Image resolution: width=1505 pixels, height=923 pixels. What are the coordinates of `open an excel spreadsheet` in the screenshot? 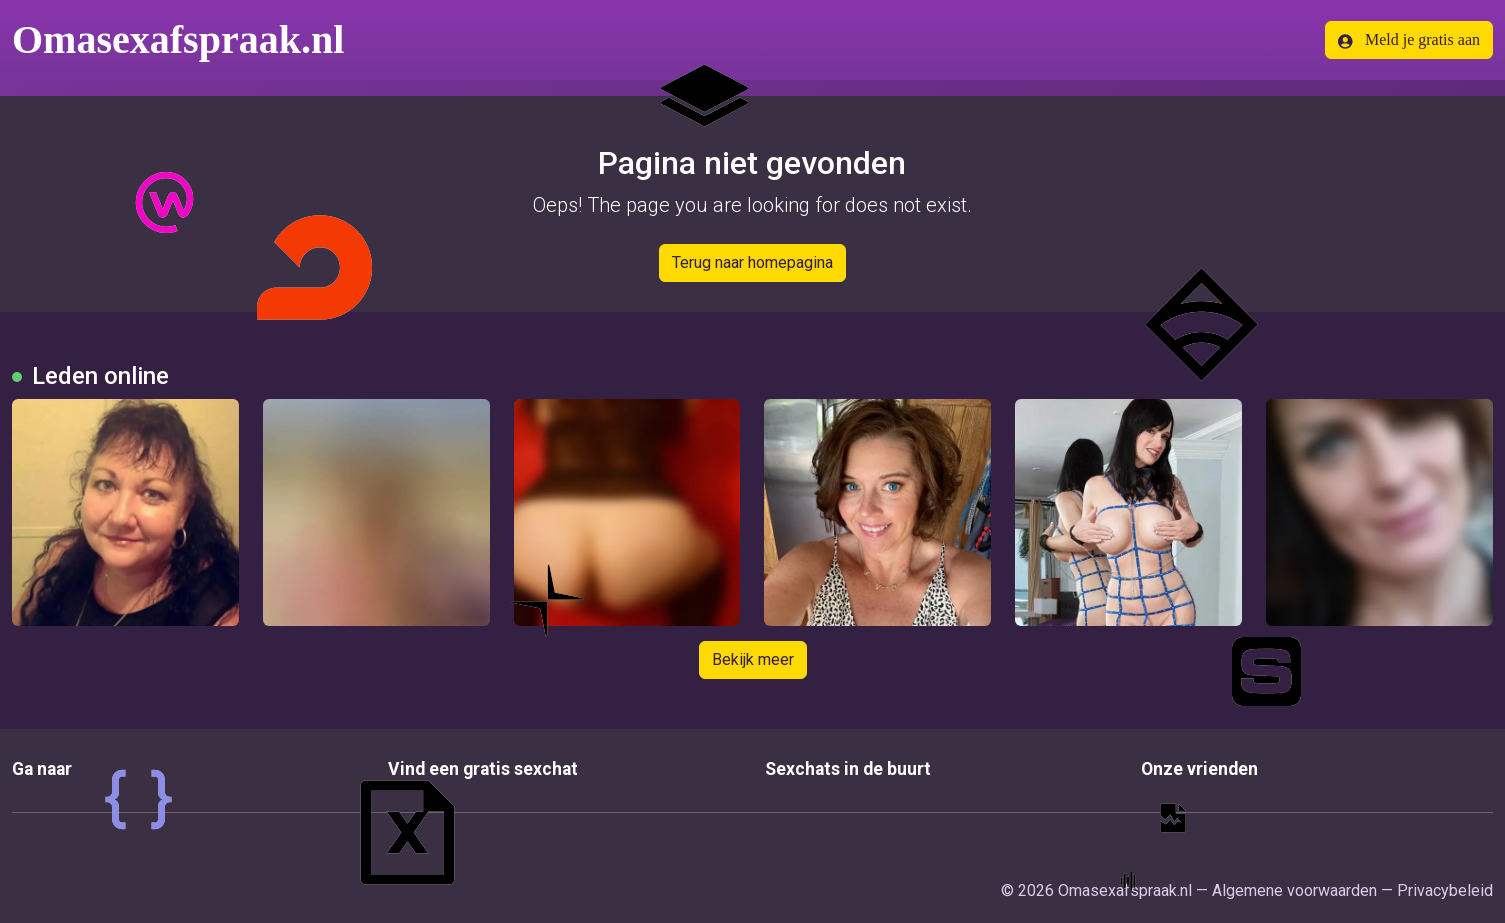 It's located at (407, 832).